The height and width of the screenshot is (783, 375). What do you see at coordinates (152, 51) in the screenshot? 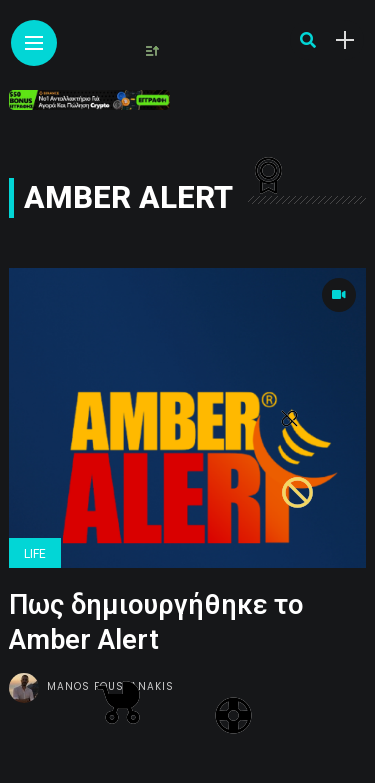
I see `sort items in ascending order` at bounding box center [152, 51].